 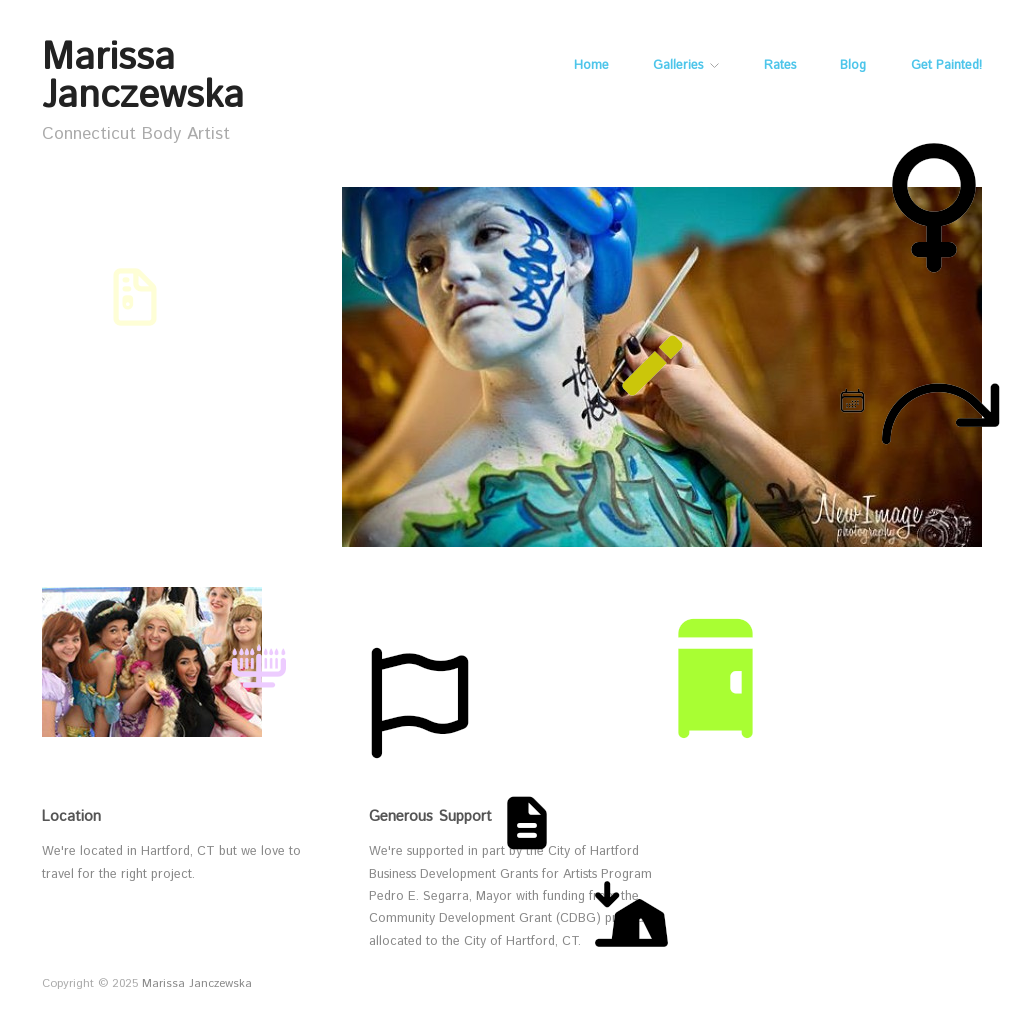 What do you see at coordinates (715, 678) in the screenshot?
I see `locate nearby portable restrooms` at bounding box center [715, 678].